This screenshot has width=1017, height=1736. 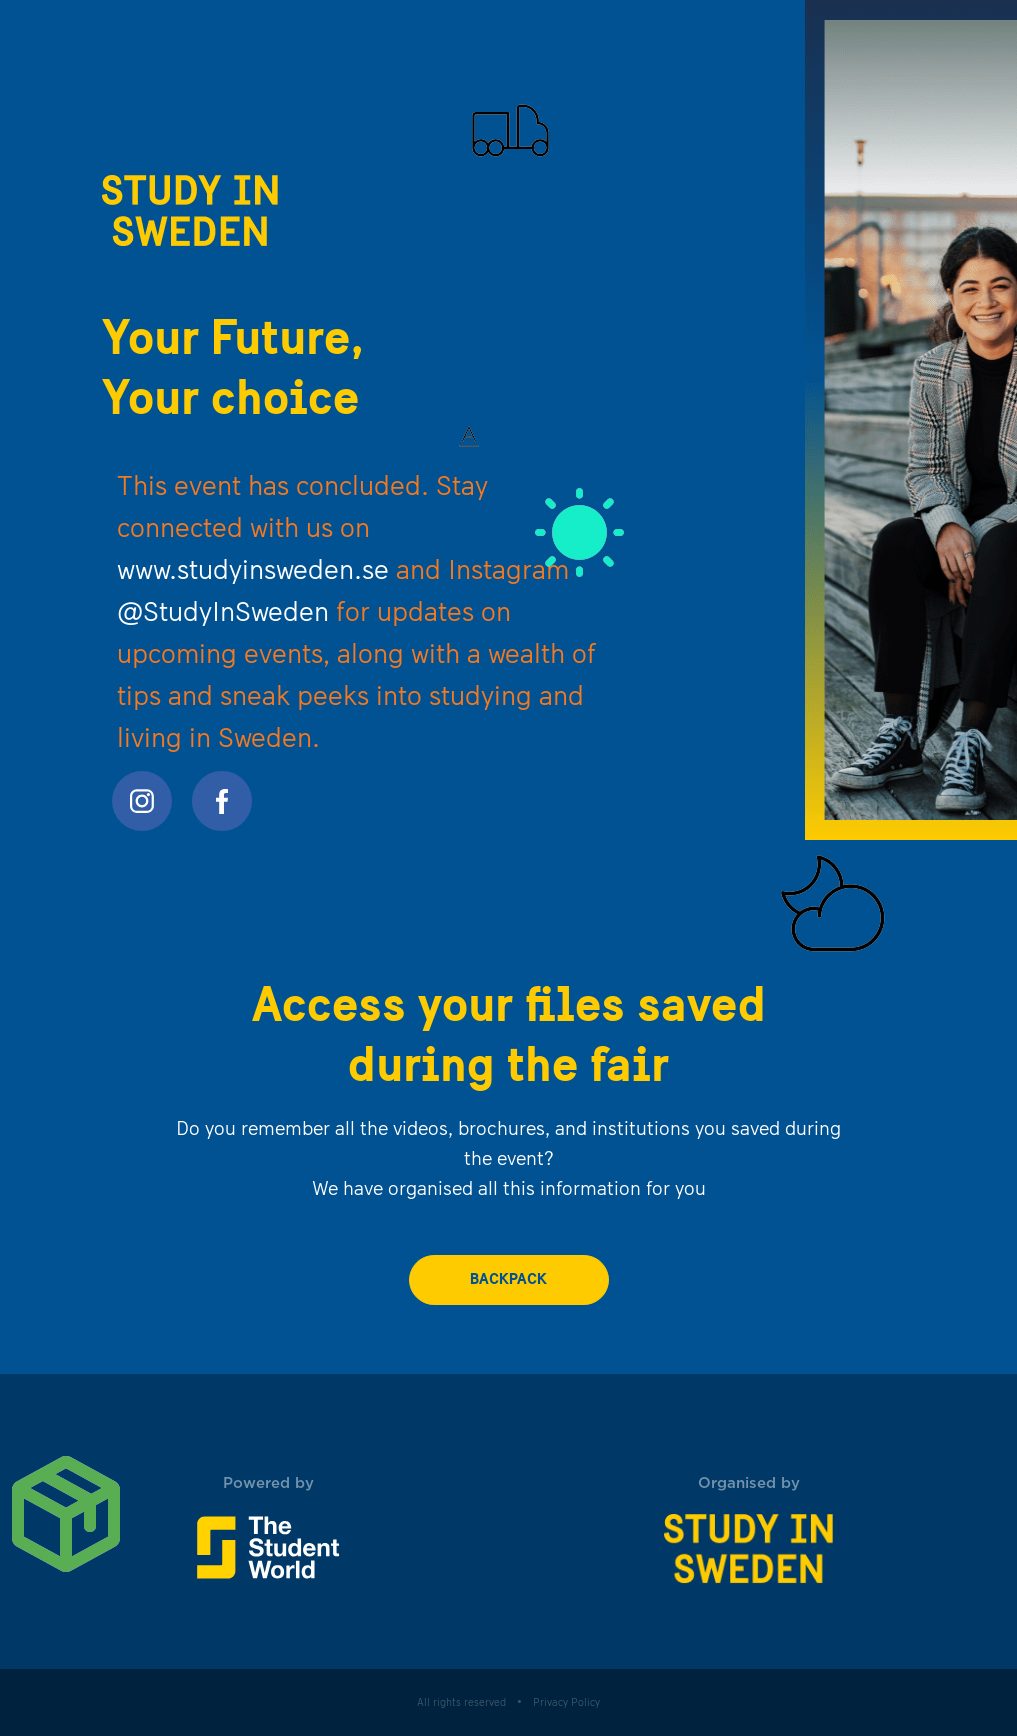 What do you see at coordinates (510, 130) in the screenshot?
I see `view shipping or delivery status` at bounding box center [510, 130].